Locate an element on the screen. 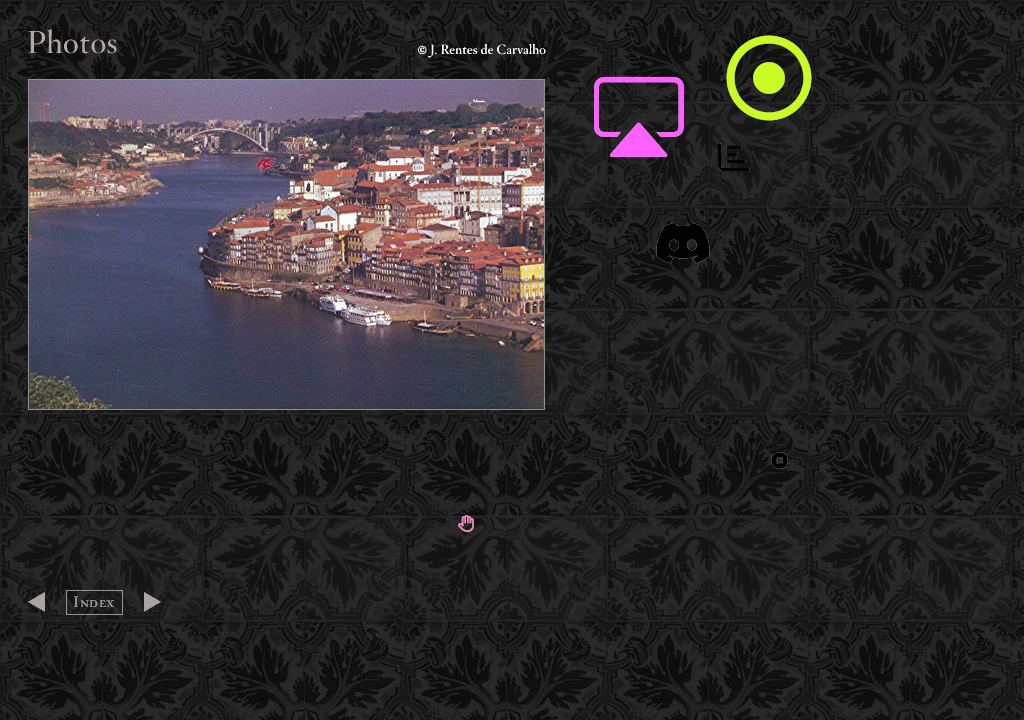 This screenshot has width=1024, height=720. open Discord app is located at coordinates (683, 243).